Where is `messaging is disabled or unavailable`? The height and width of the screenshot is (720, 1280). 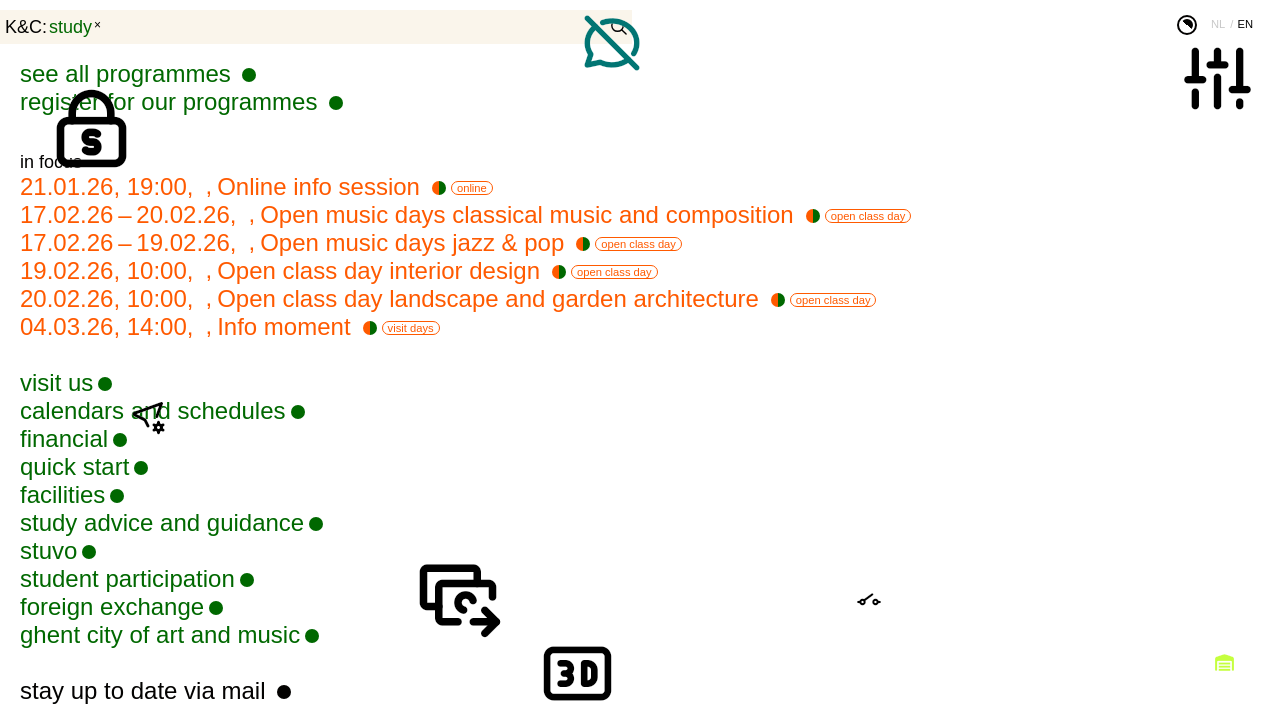 messaging is disabled or unavailable is located at coordinates (612, 43).